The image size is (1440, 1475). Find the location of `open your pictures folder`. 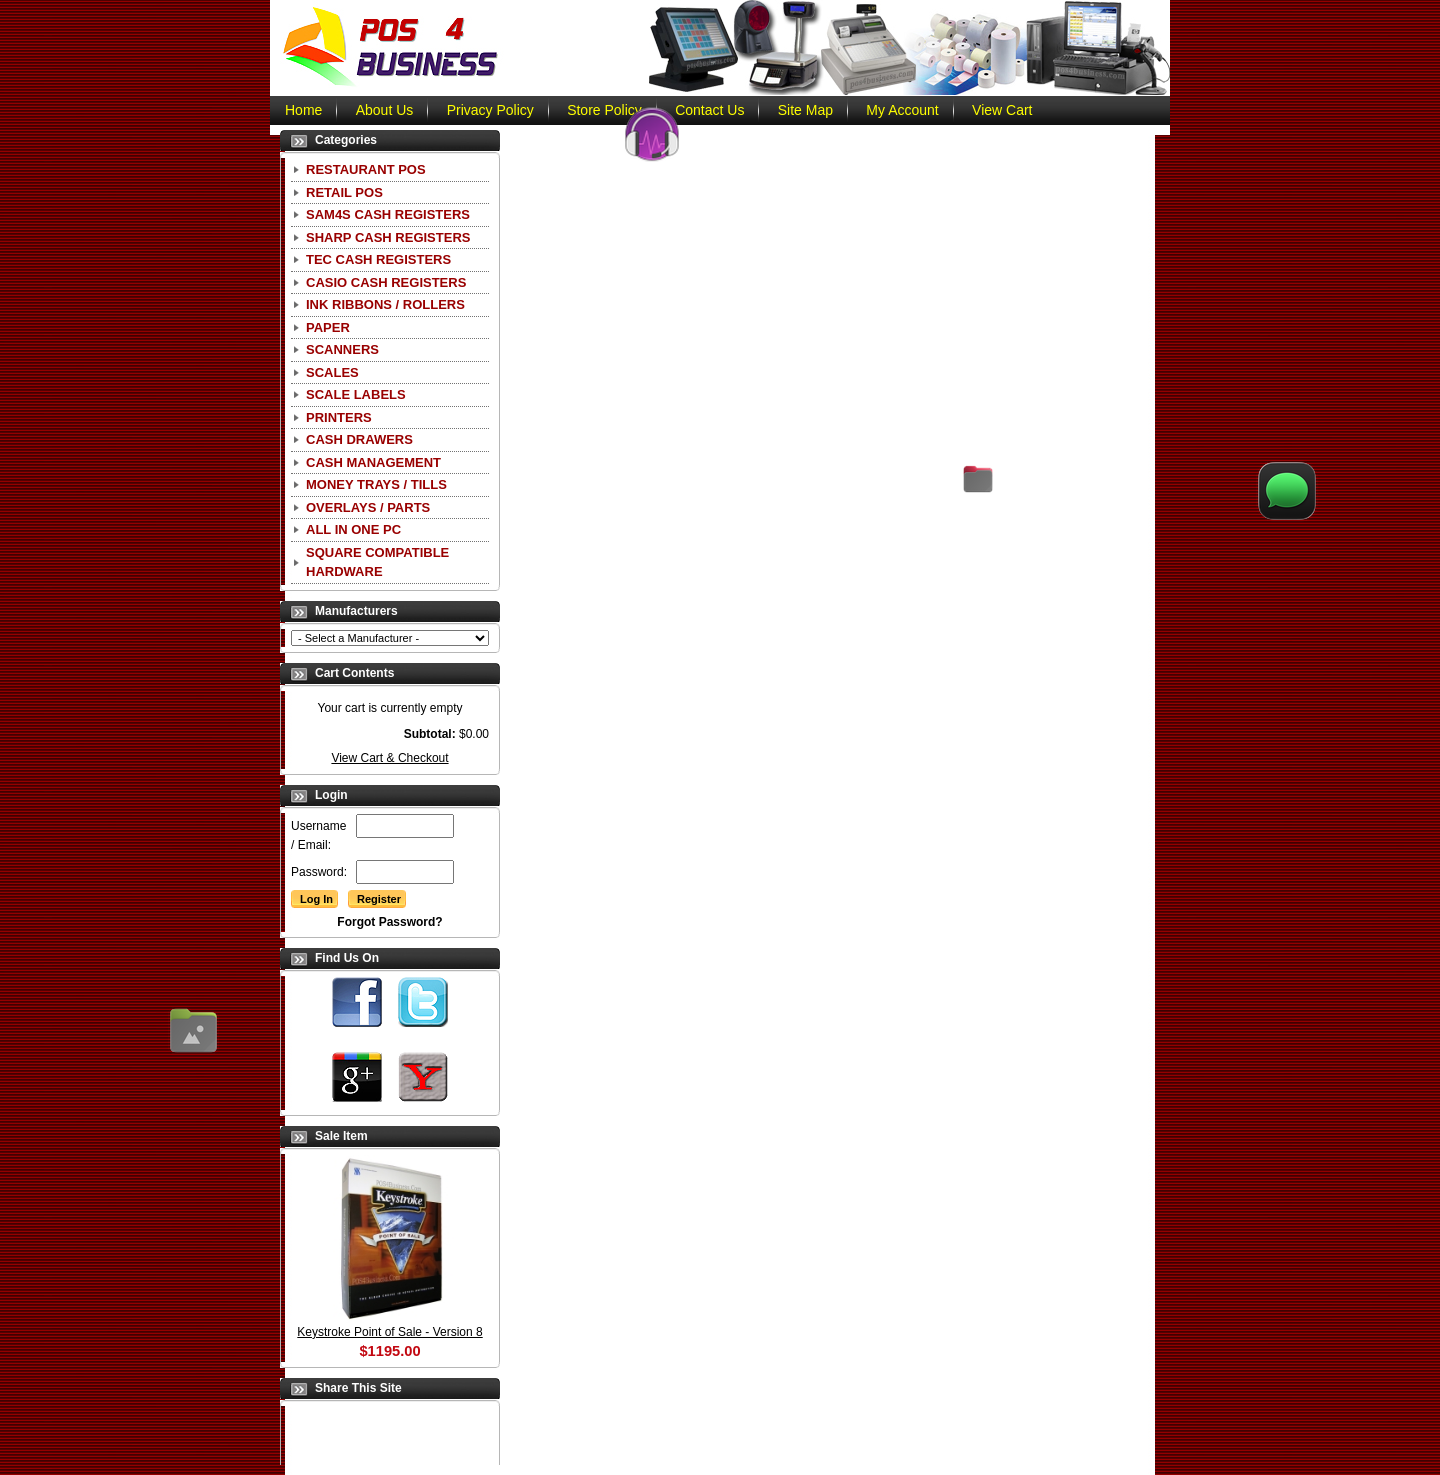

open your pictures folder is located at coordinates (193, 1030).